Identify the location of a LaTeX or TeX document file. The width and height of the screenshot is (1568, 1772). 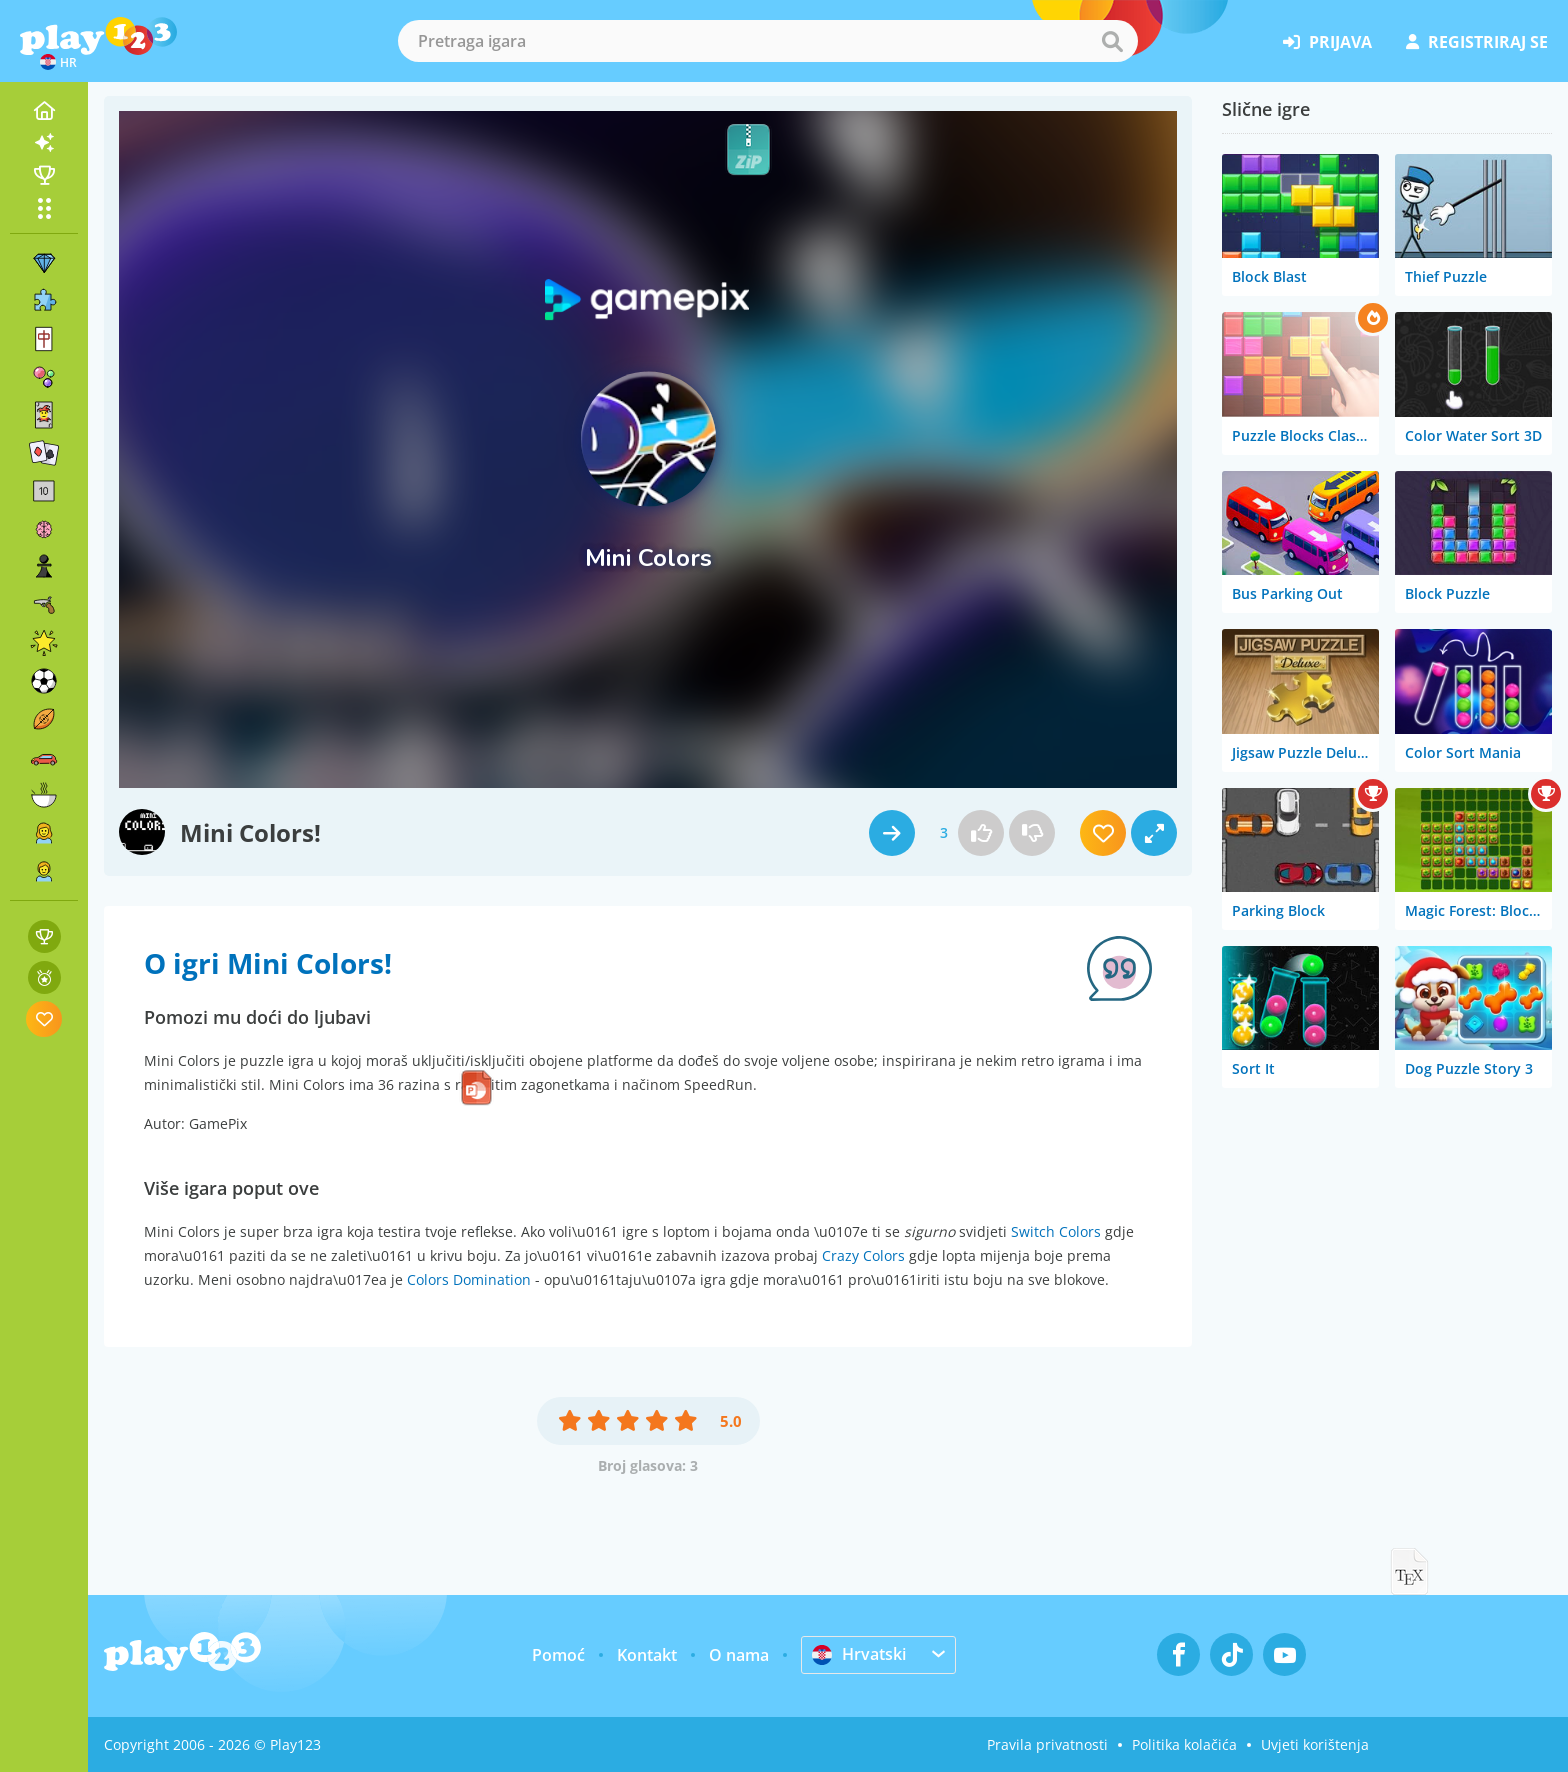
(1409, 1571).